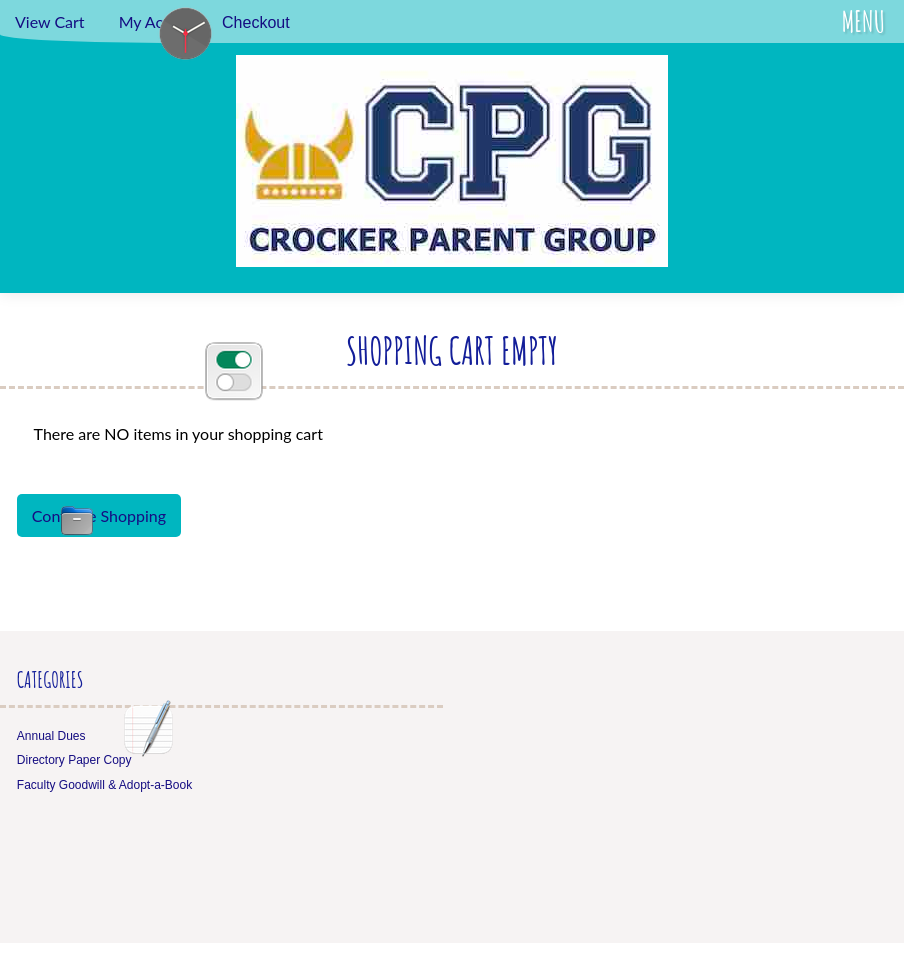 Image resolution: width=904 pixels, height=978 pixels. I want to click on open TextEdit app for basic text editing, so click(148, 729).